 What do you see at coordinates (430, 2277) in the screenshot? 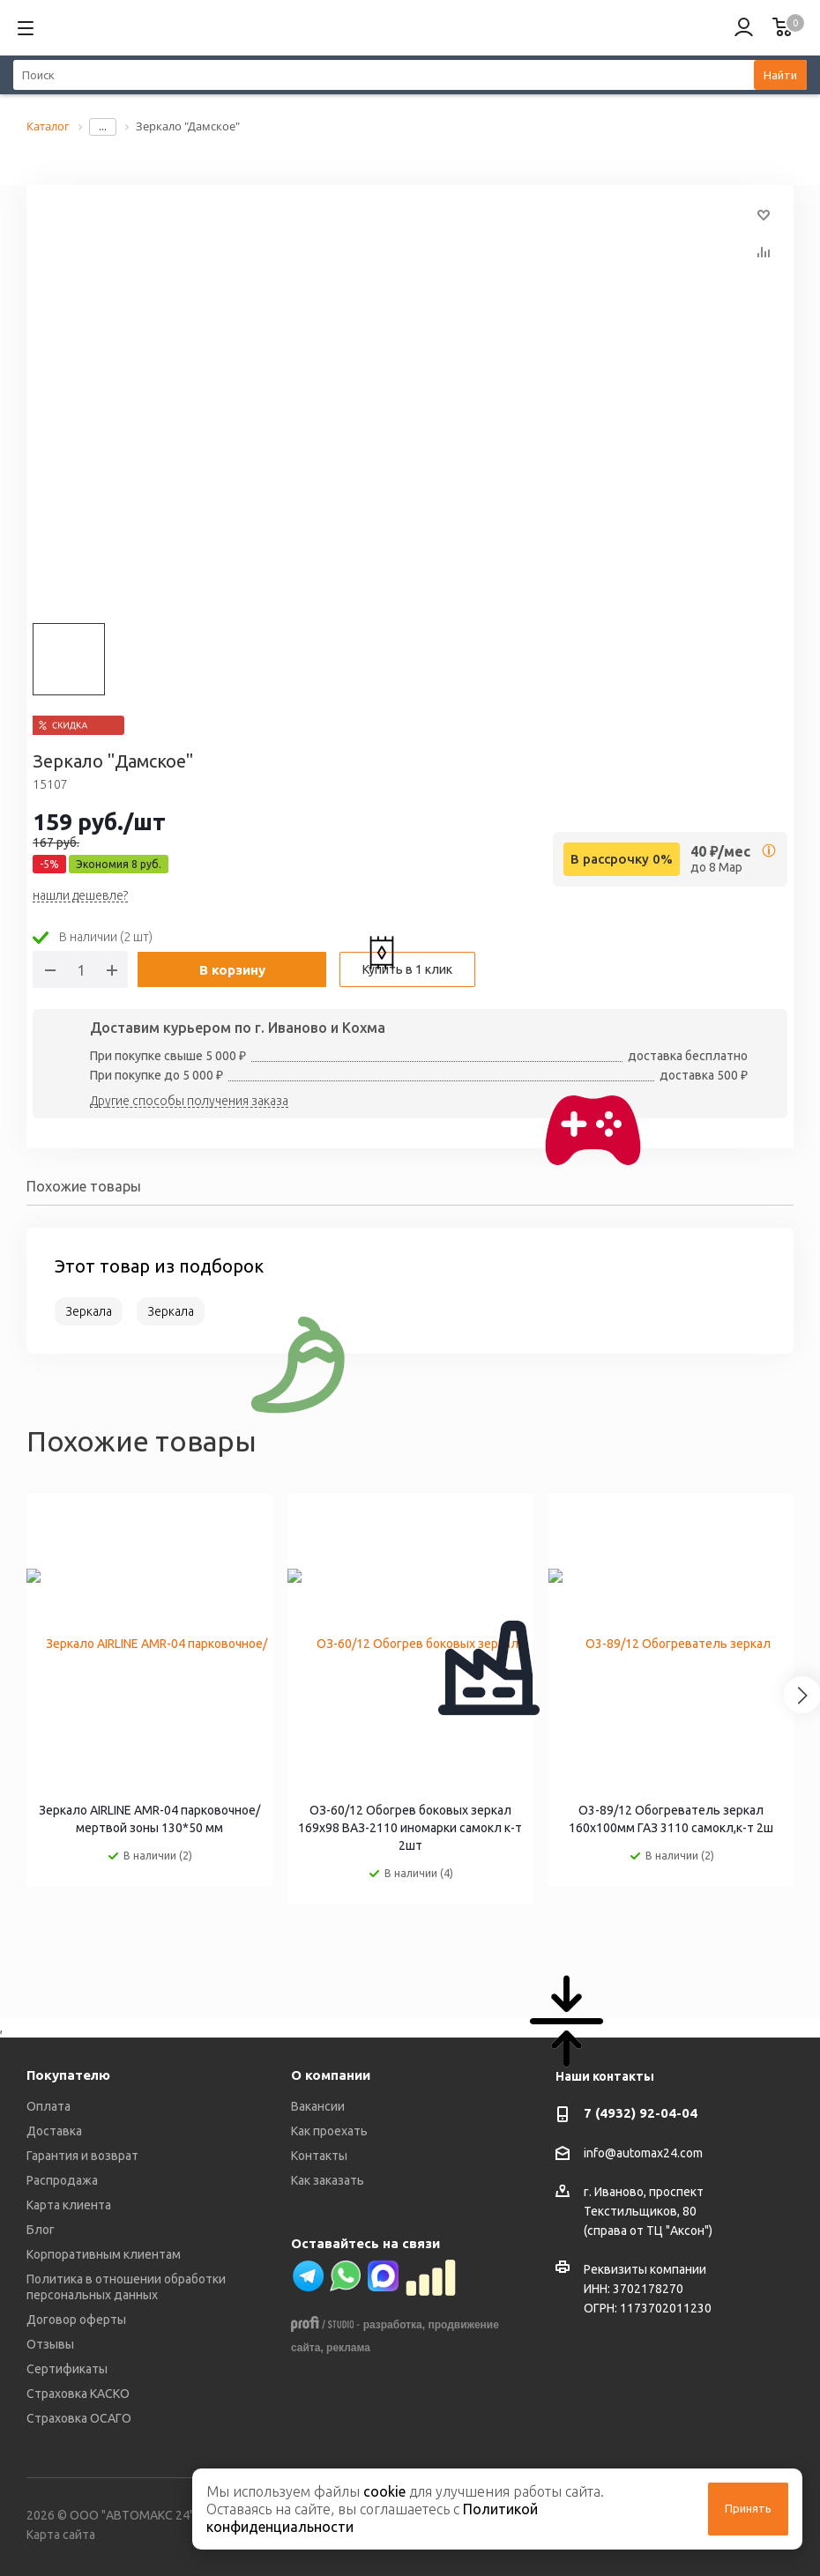
I see `indicates cellular signal strength` at bounding box center [430, 2277].